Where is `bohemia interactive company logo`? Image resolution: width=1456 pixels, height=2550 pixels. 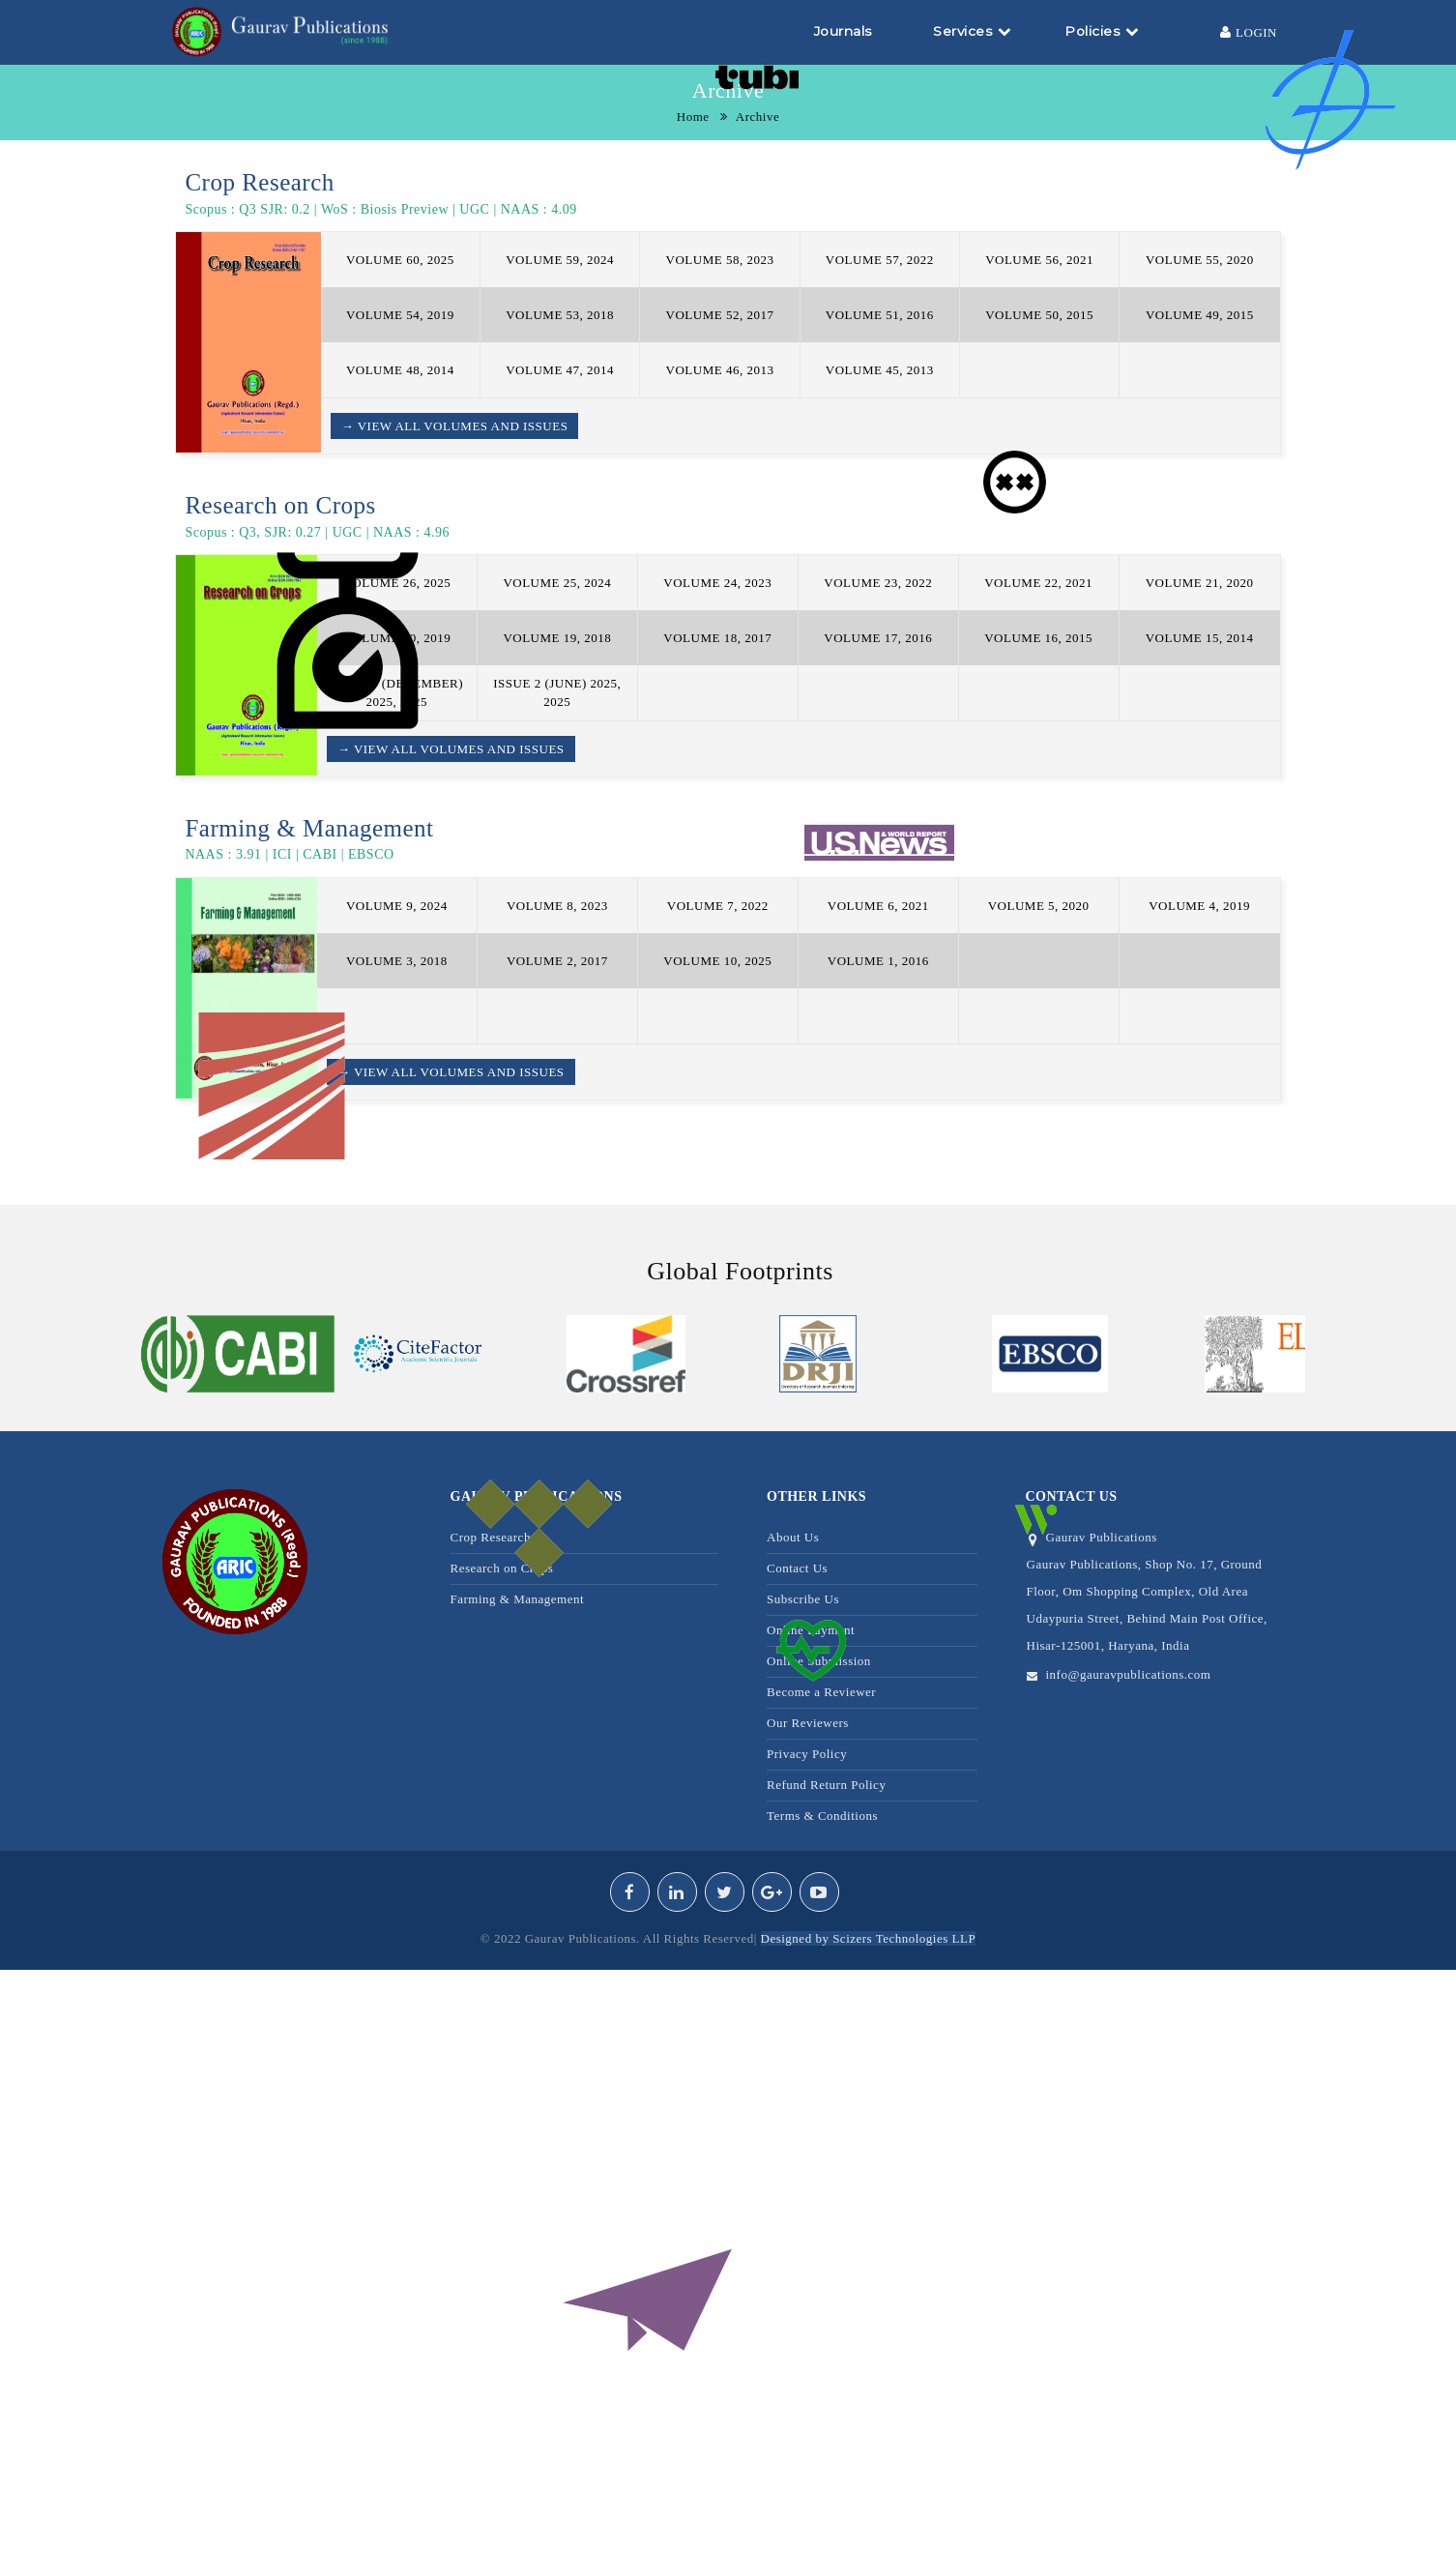 bohemia interactive company logo is located at coordinates (1330, 100).